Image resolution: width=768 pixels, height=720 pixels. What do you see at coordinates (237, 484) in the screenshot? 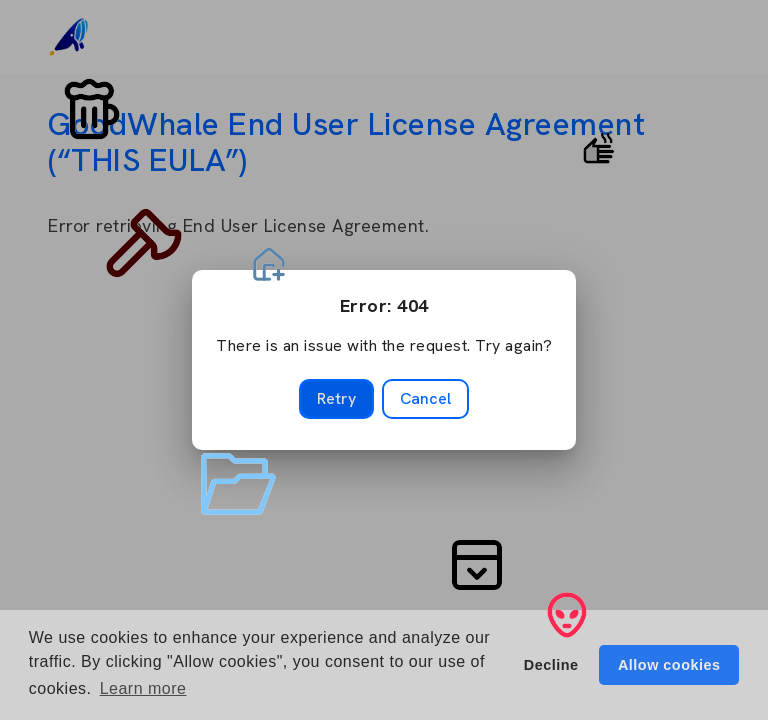
I see `an open folder in the file explorer` at bounding box center [237, 484].